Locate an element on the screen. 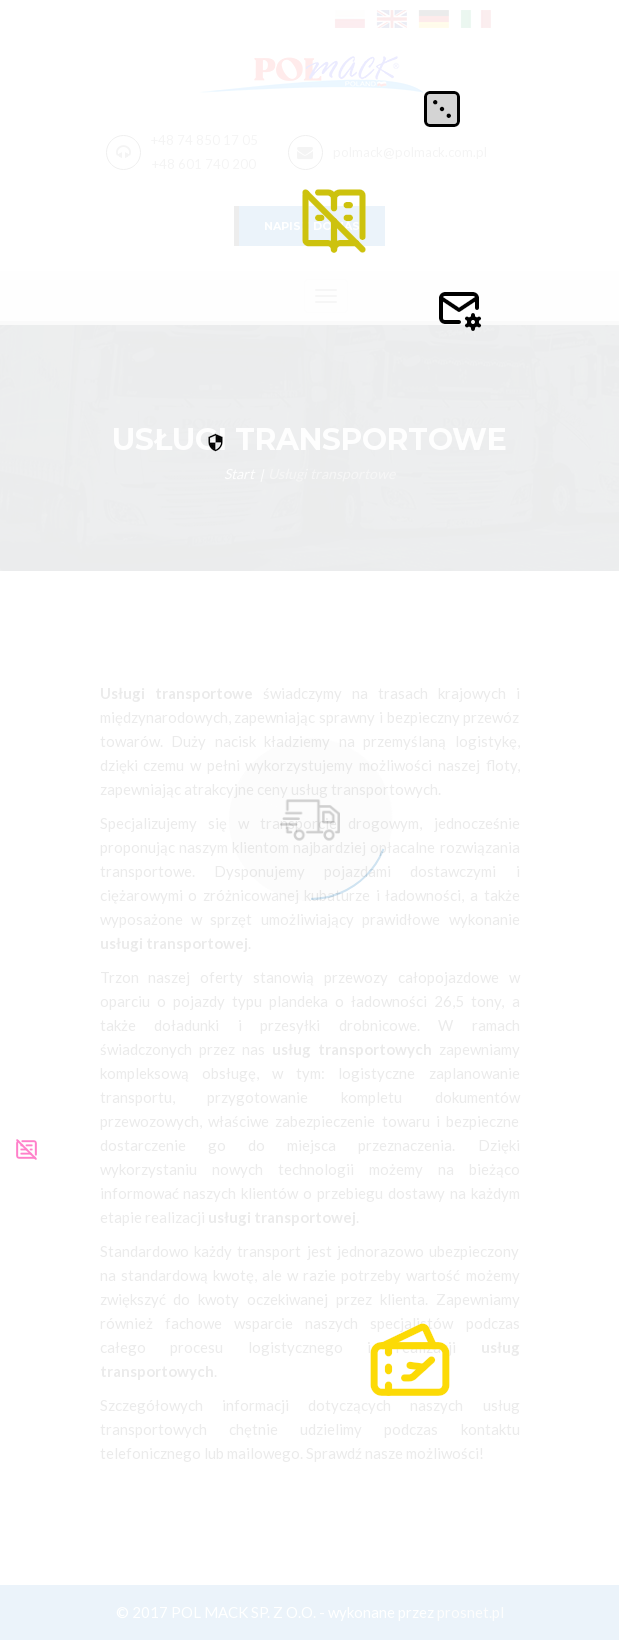  view flight tickets or boarding passes is located at coordinates (410, 1360).